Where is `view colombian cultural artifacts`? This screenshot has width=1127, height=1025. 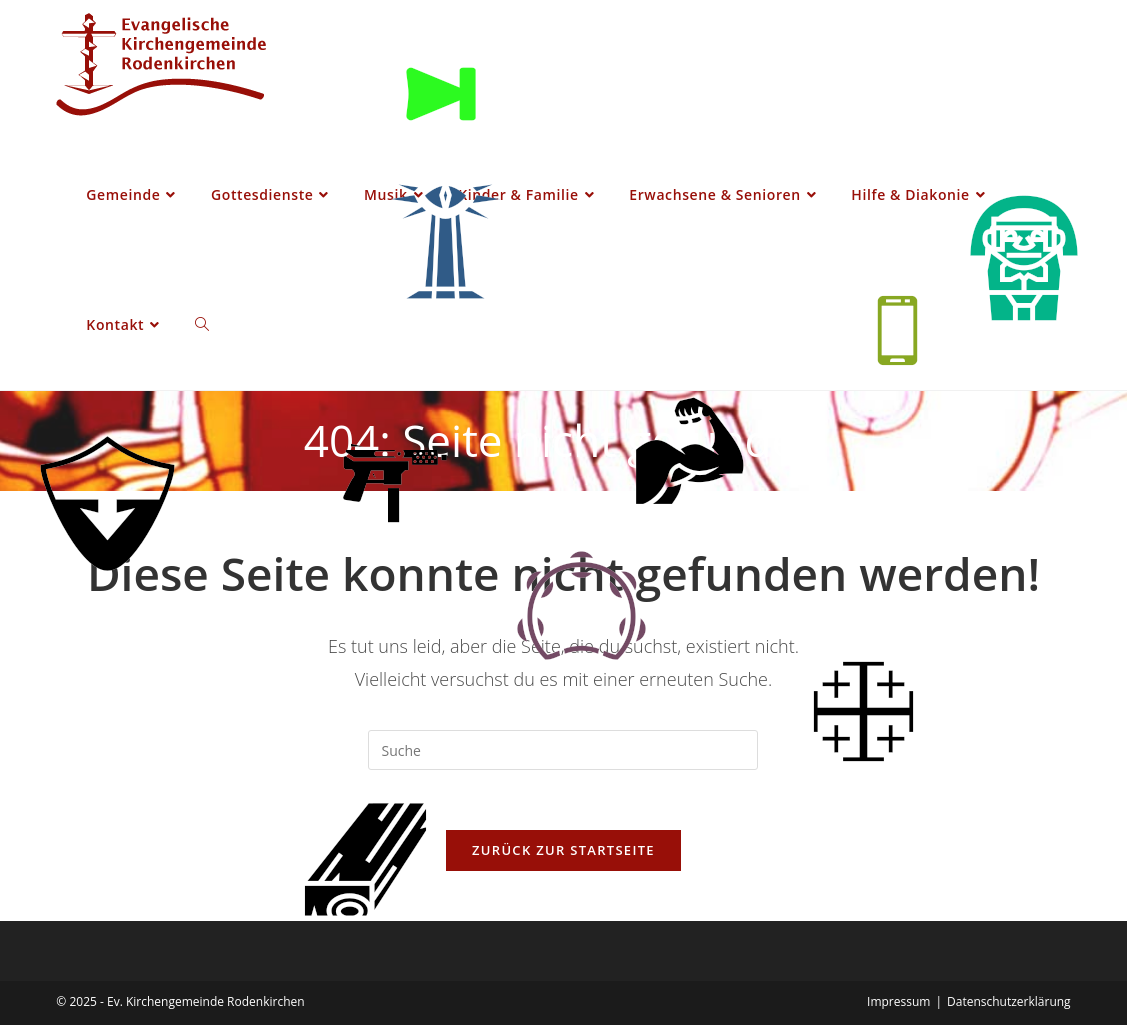 view colombian cultural artifacts is located at coordinates (1024, 258).